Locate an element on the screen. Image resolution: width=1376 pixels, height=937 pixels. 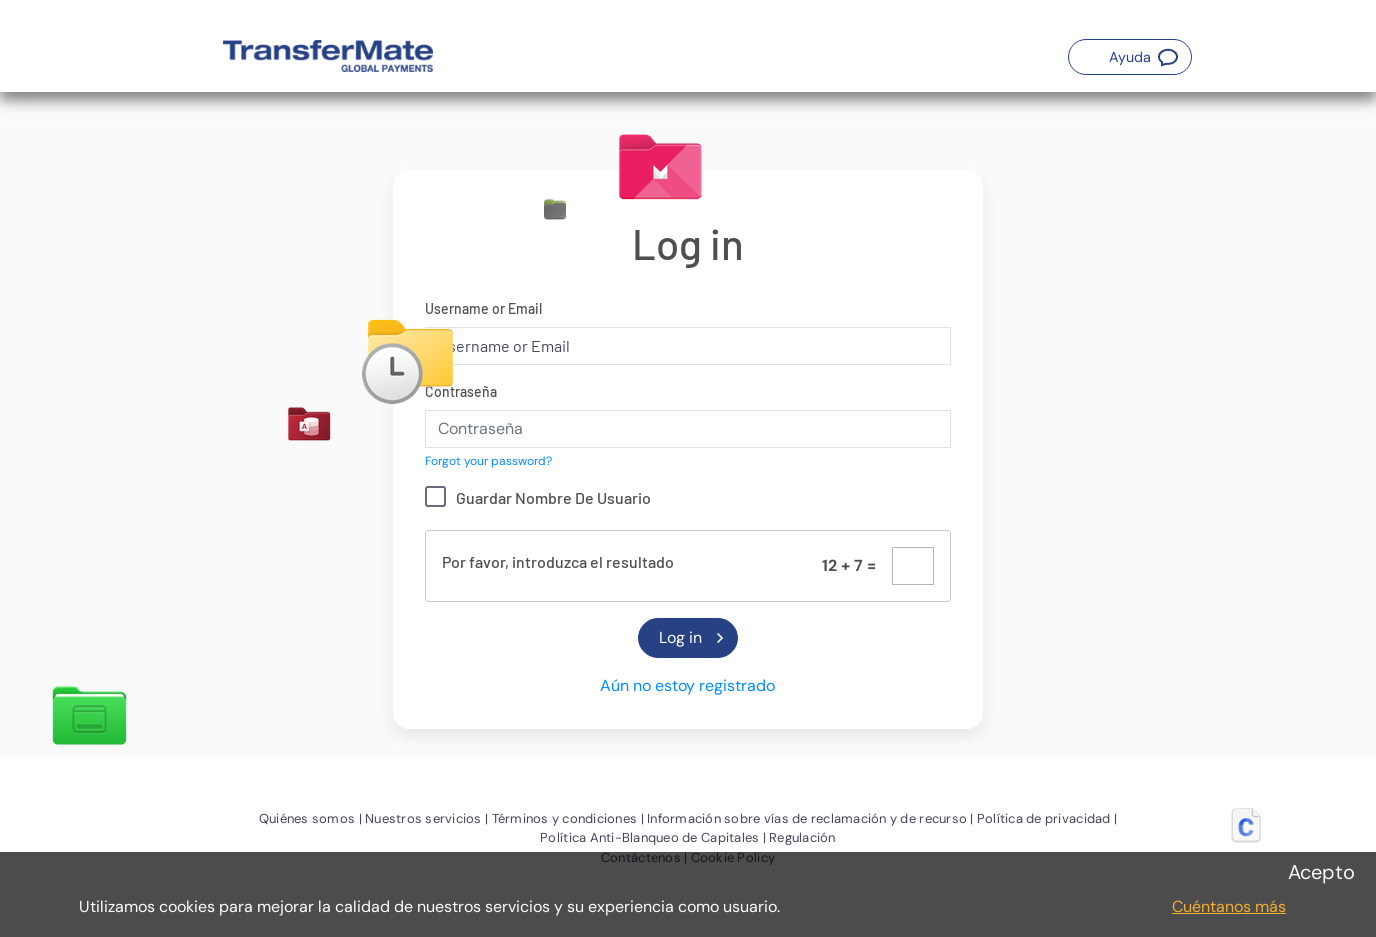
access recently opened files and folders is located at coordinates (410, 355).